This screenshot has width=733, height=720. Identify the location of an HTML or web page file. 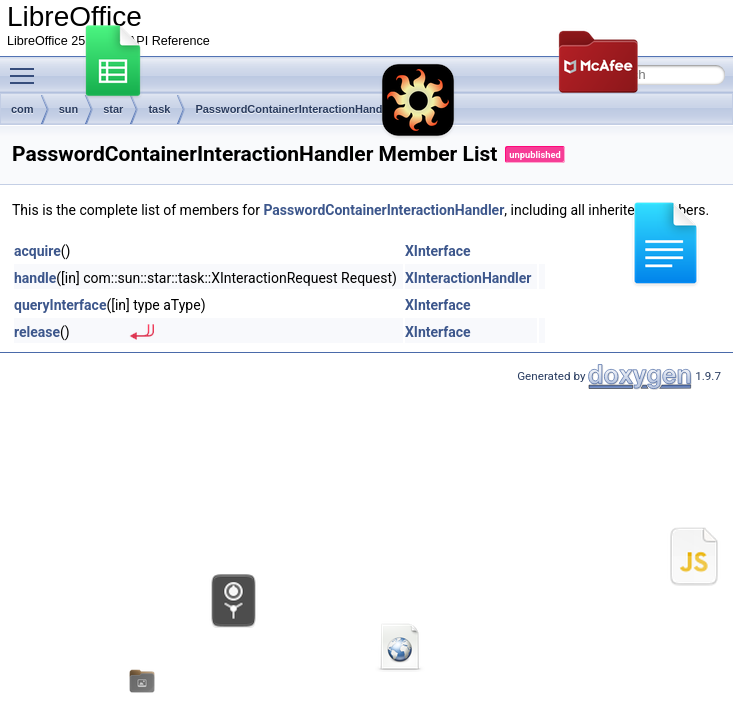
(400, 646).